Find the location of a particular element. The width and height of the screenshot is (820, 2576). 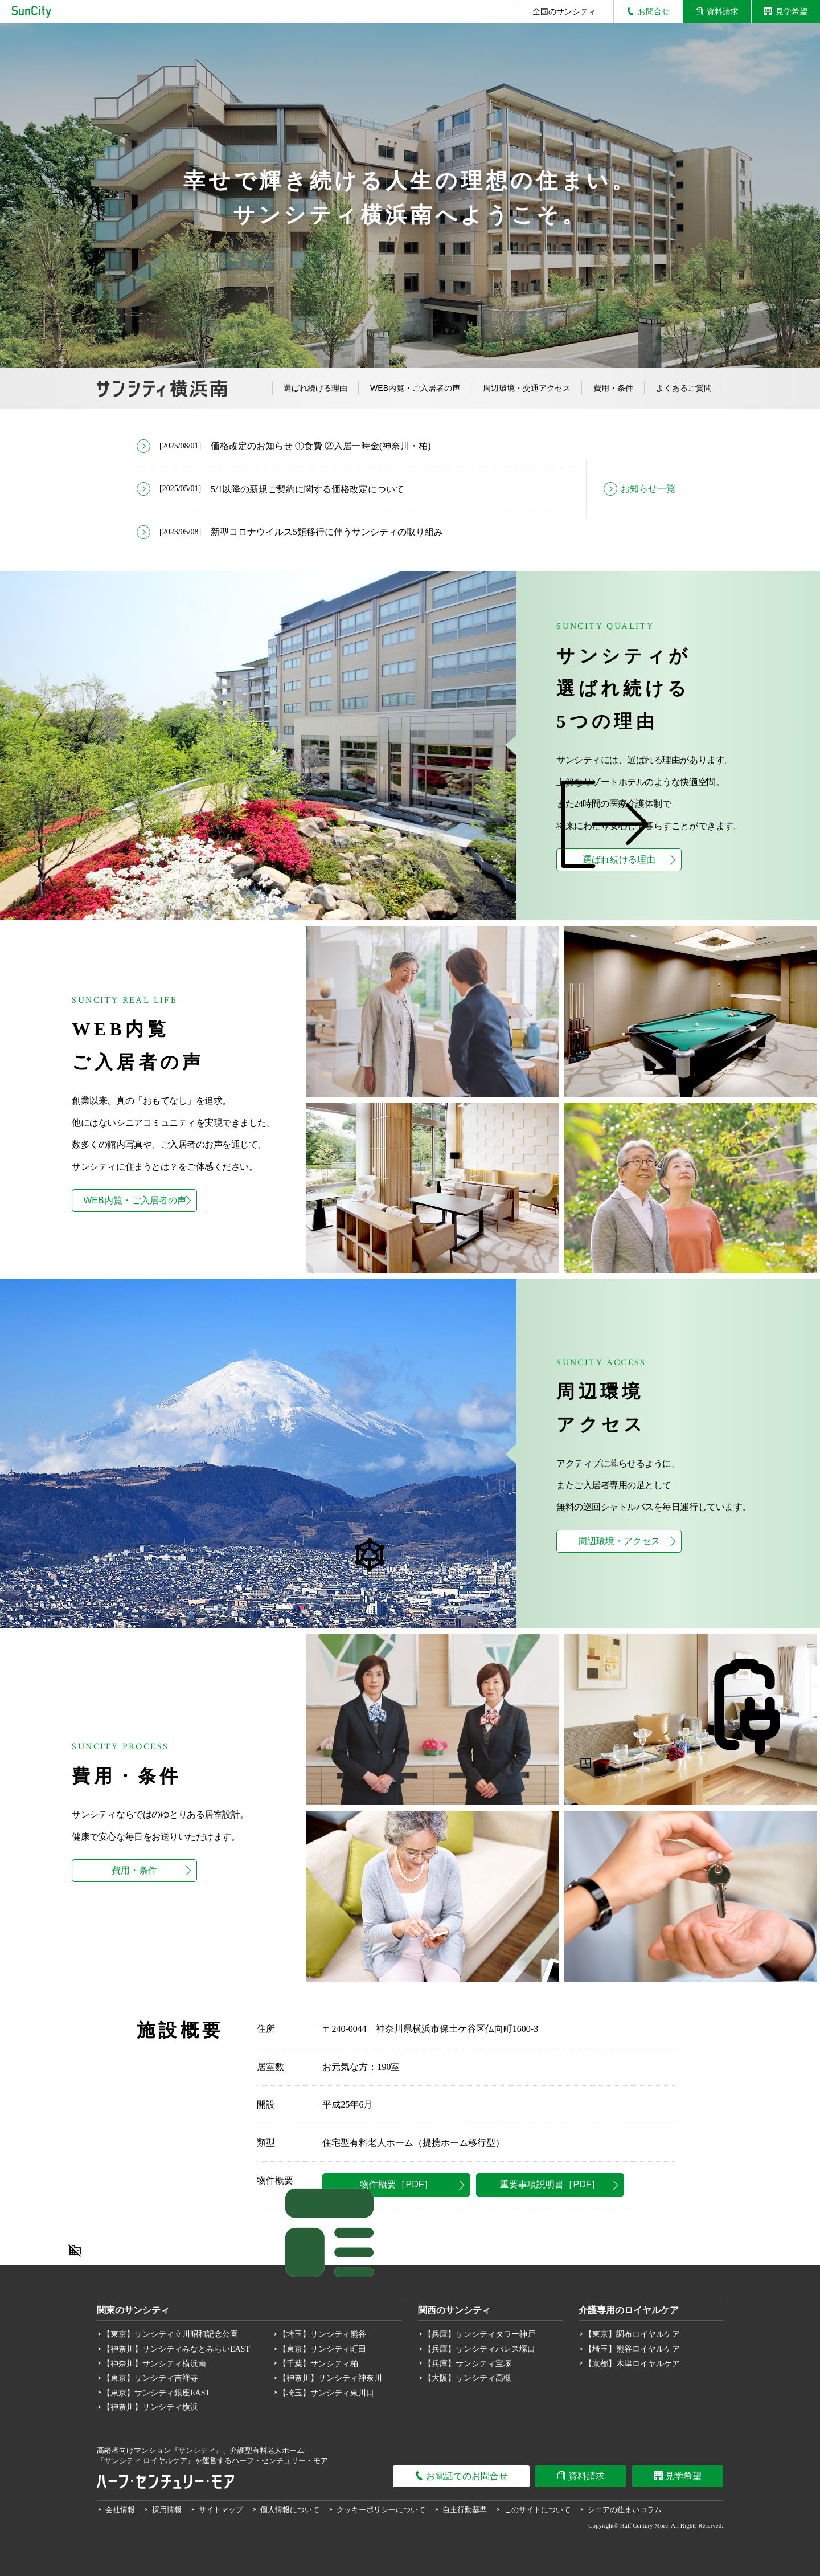

view current time is located at coordinates (585, 1763).